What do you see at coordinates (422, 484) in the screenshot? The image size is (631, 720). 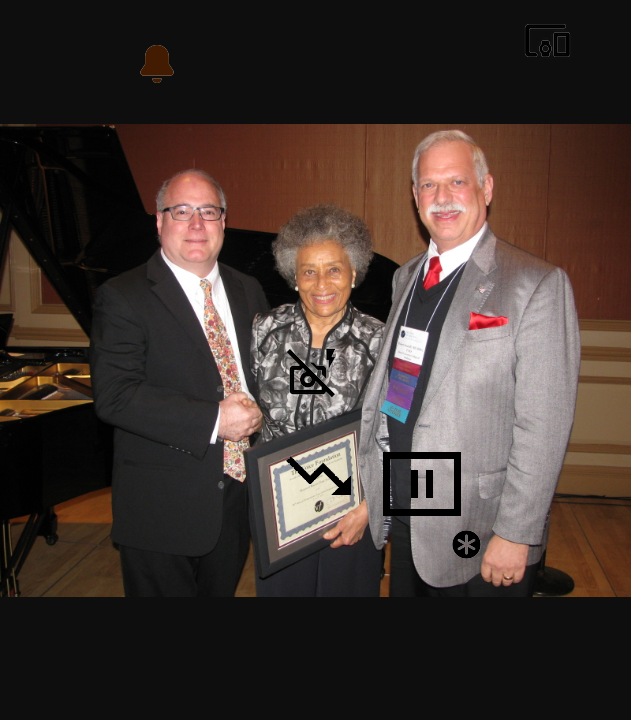 I see `pause a presentation or slideshow` at bounding box center [422, 484].